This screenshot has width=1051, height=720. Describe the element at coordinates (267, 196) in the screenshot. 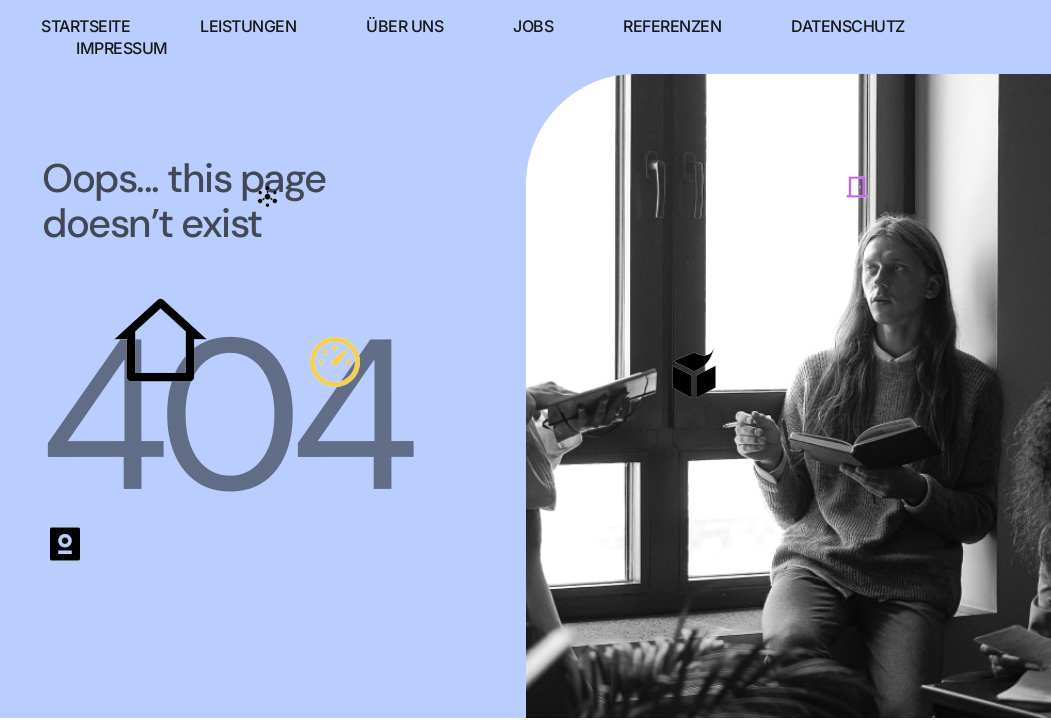

I see `google cloud pub/sub service logo` at that location.